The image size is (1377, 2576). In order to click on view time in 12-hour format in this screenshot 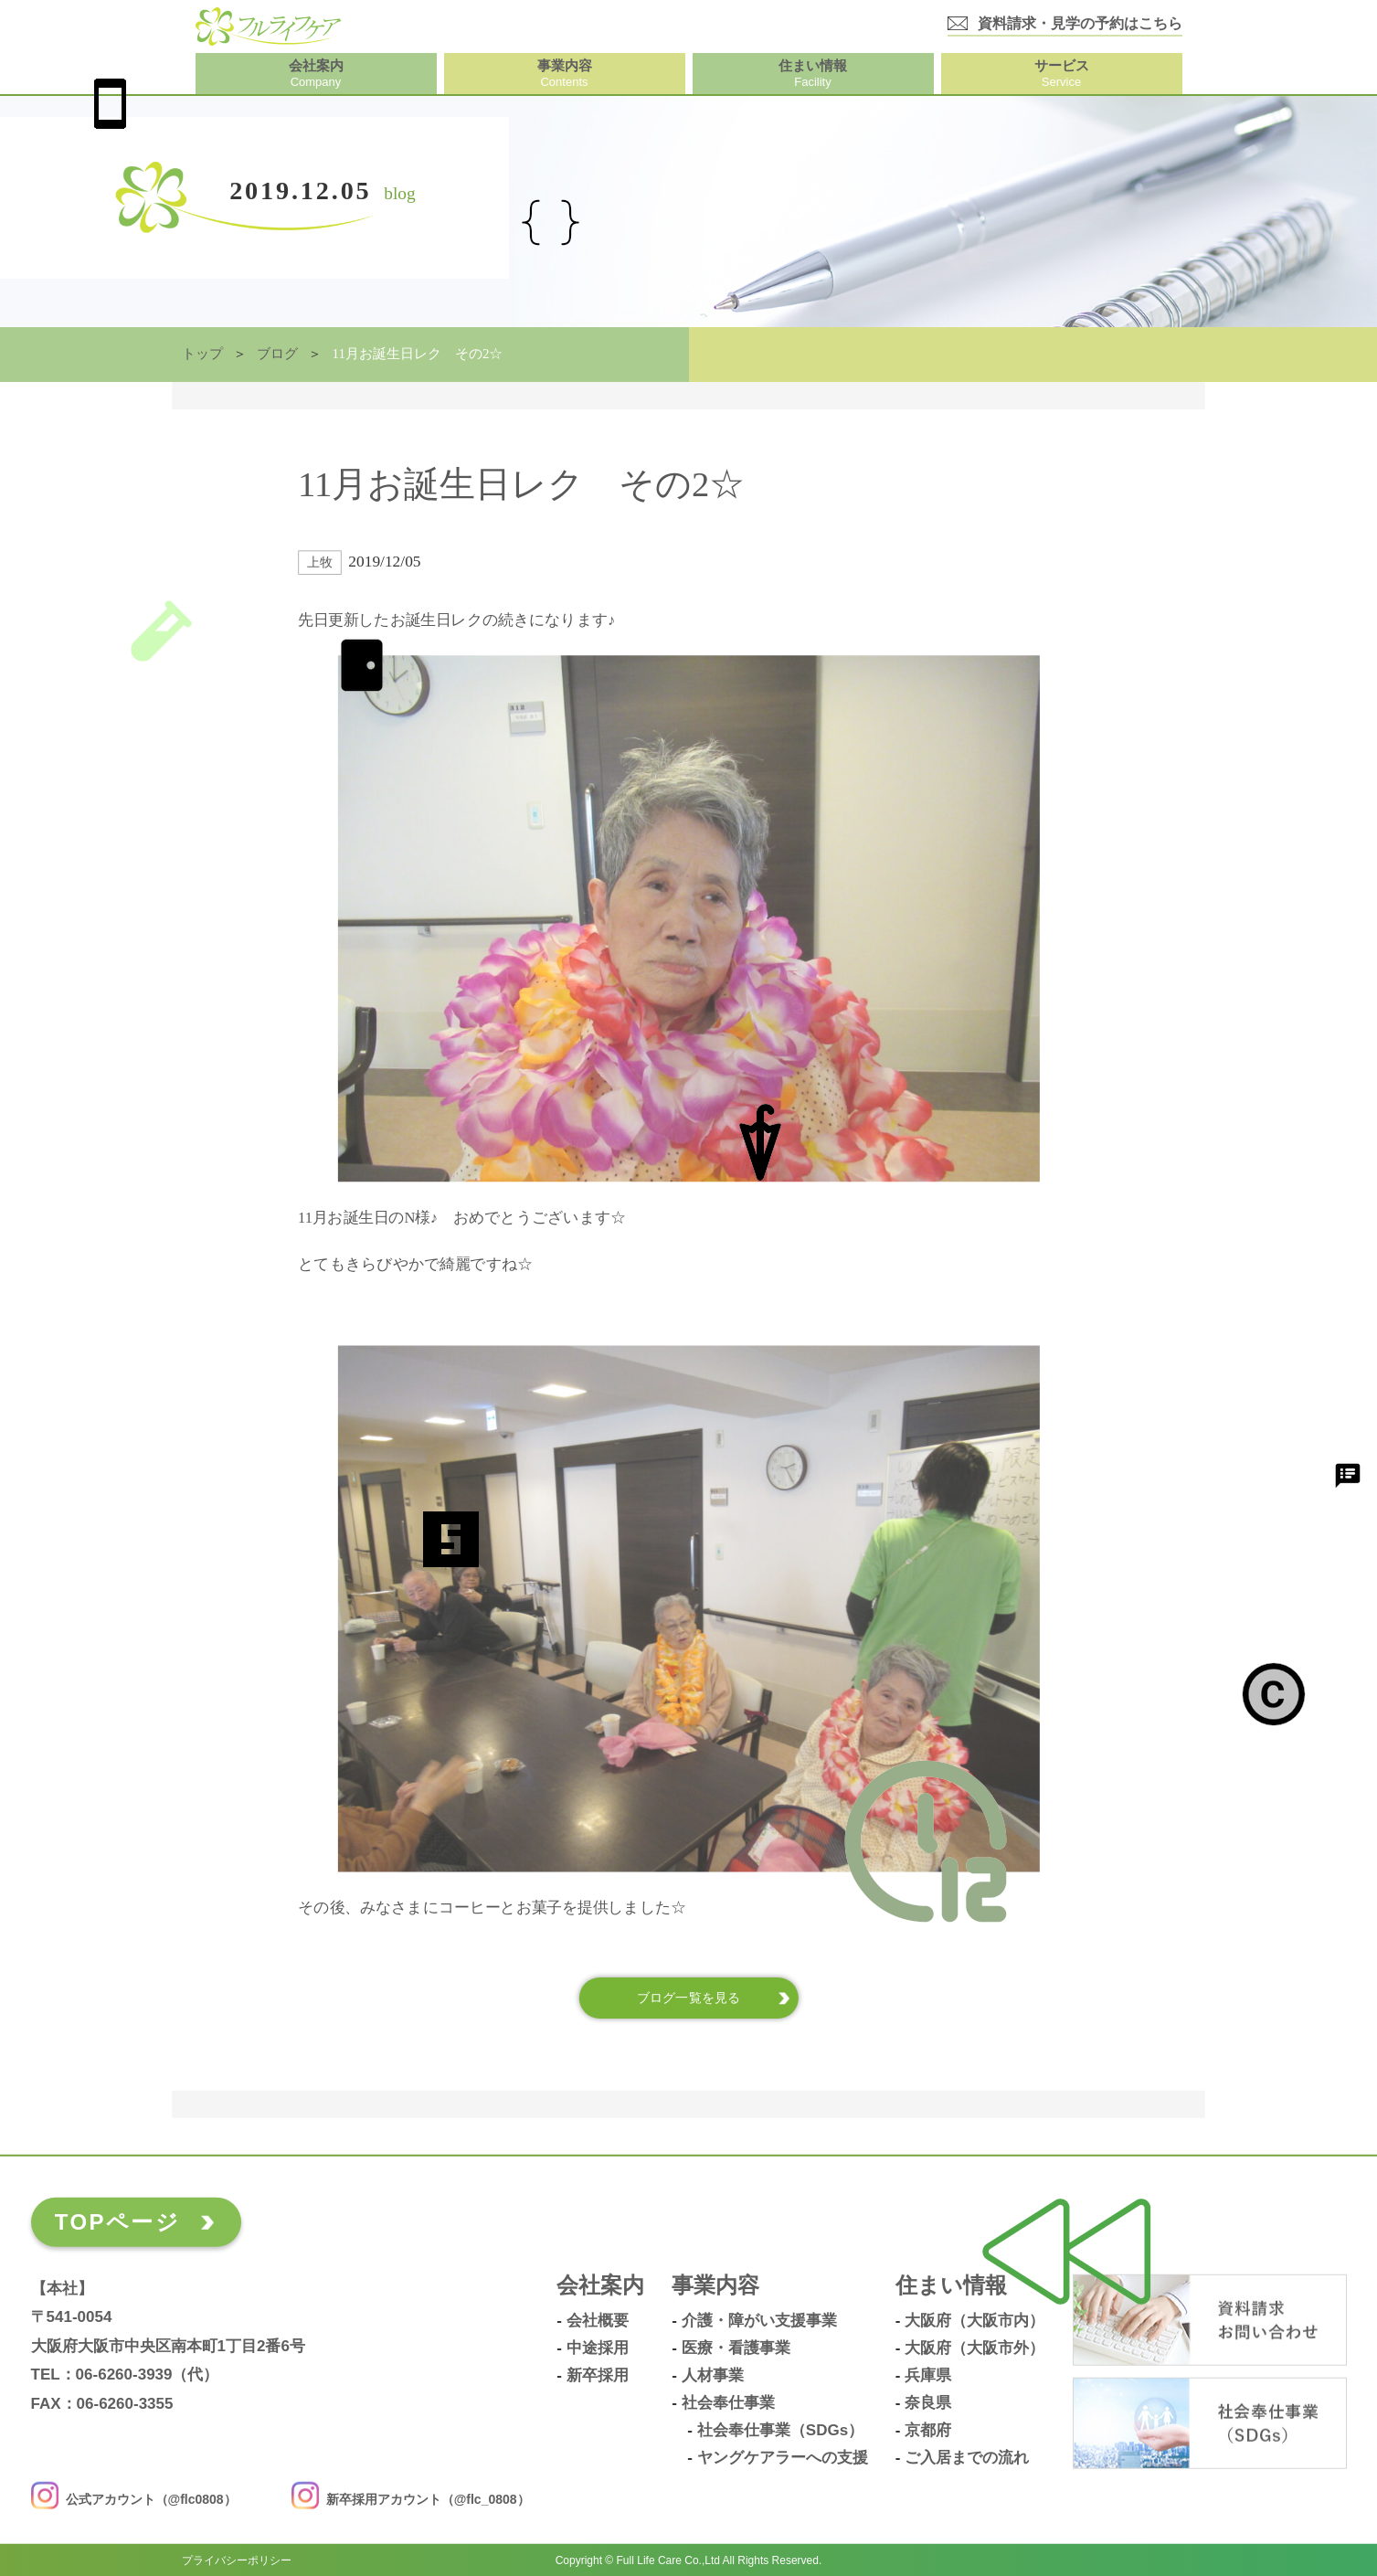, I will do `click(926, 1841)`.